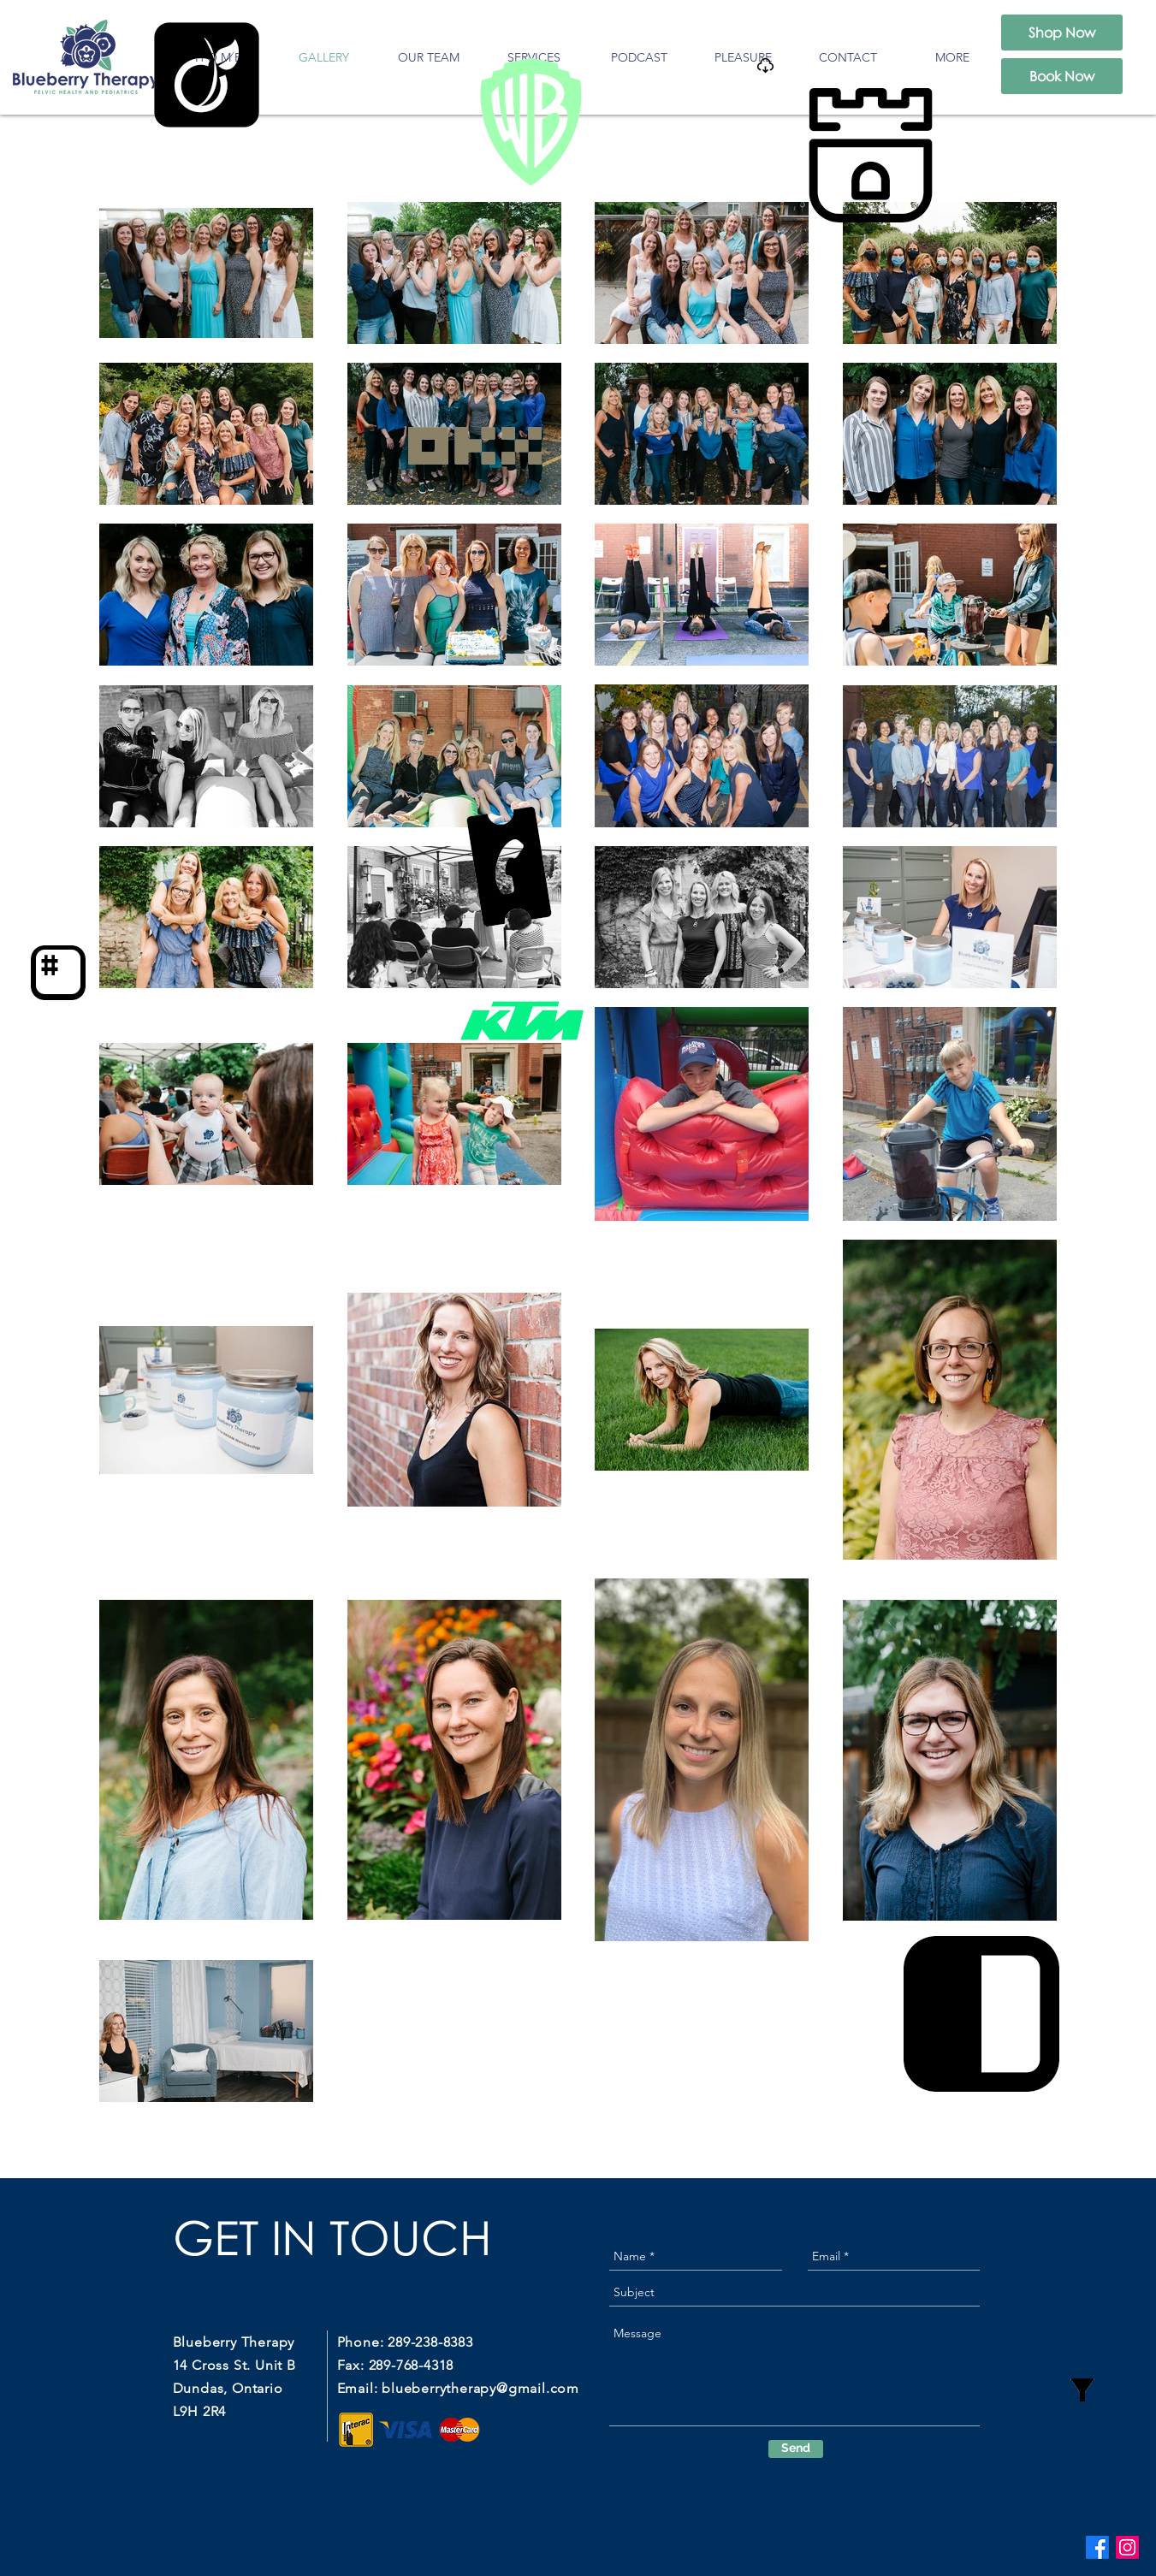 The image size is (1156, 2576). Describe the element at coordinates (522, 1021) in the screenshot. I see `KTM brand logo` at that location.